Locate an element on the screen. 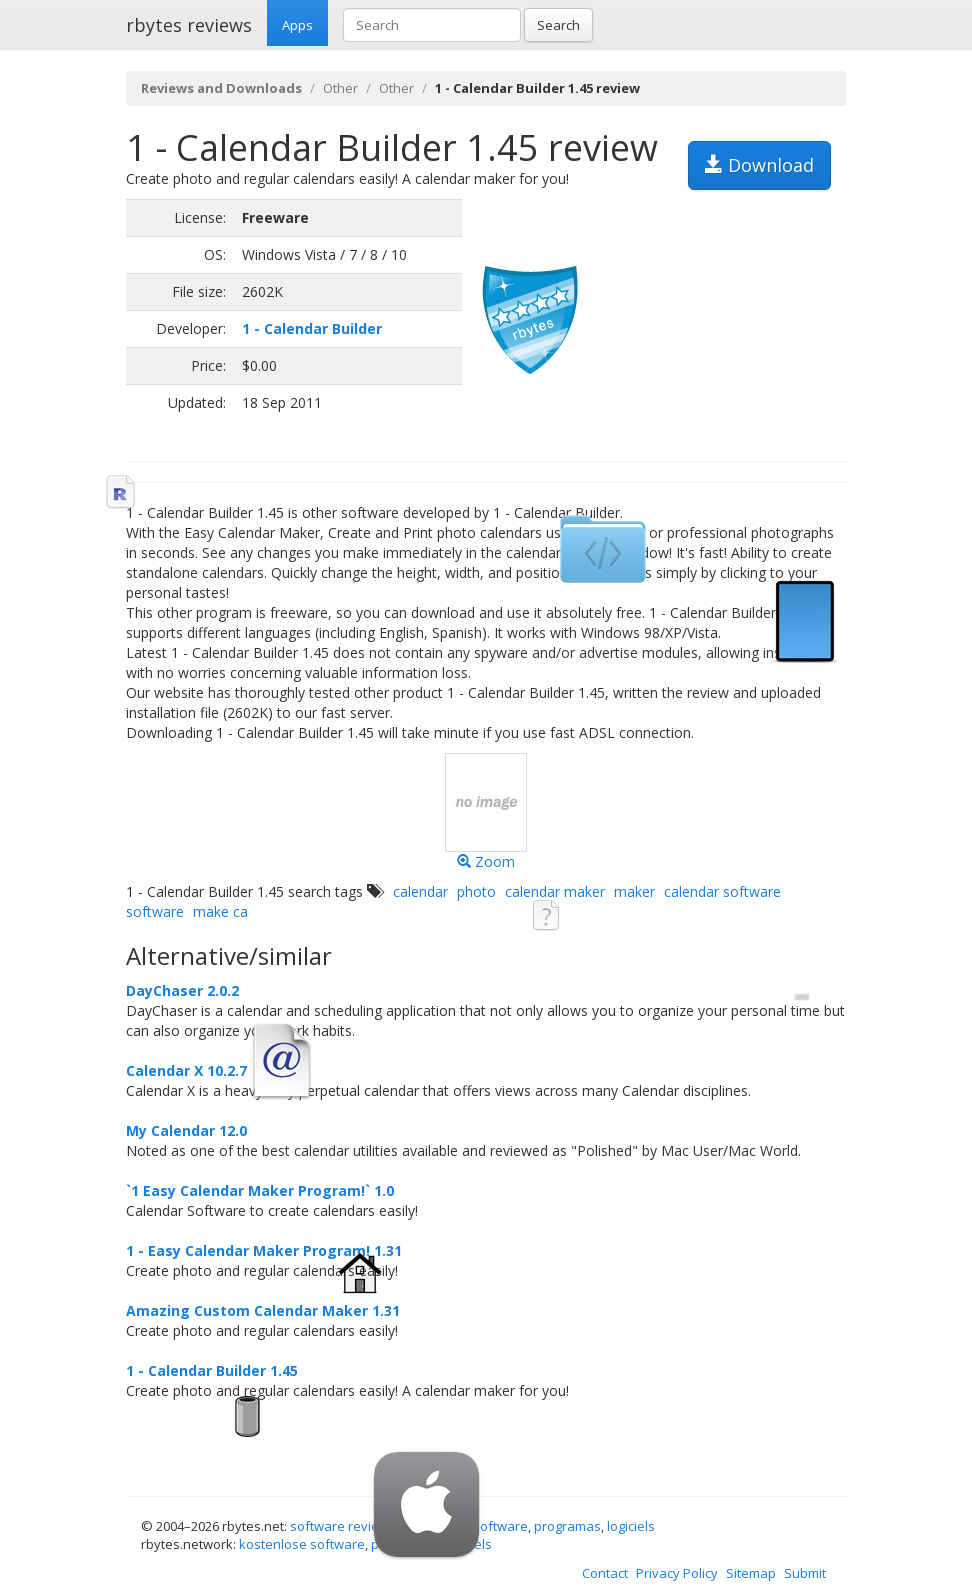 The image size is (972, 1592). access Apple ID account settings is located at coordinates (426, 1504).